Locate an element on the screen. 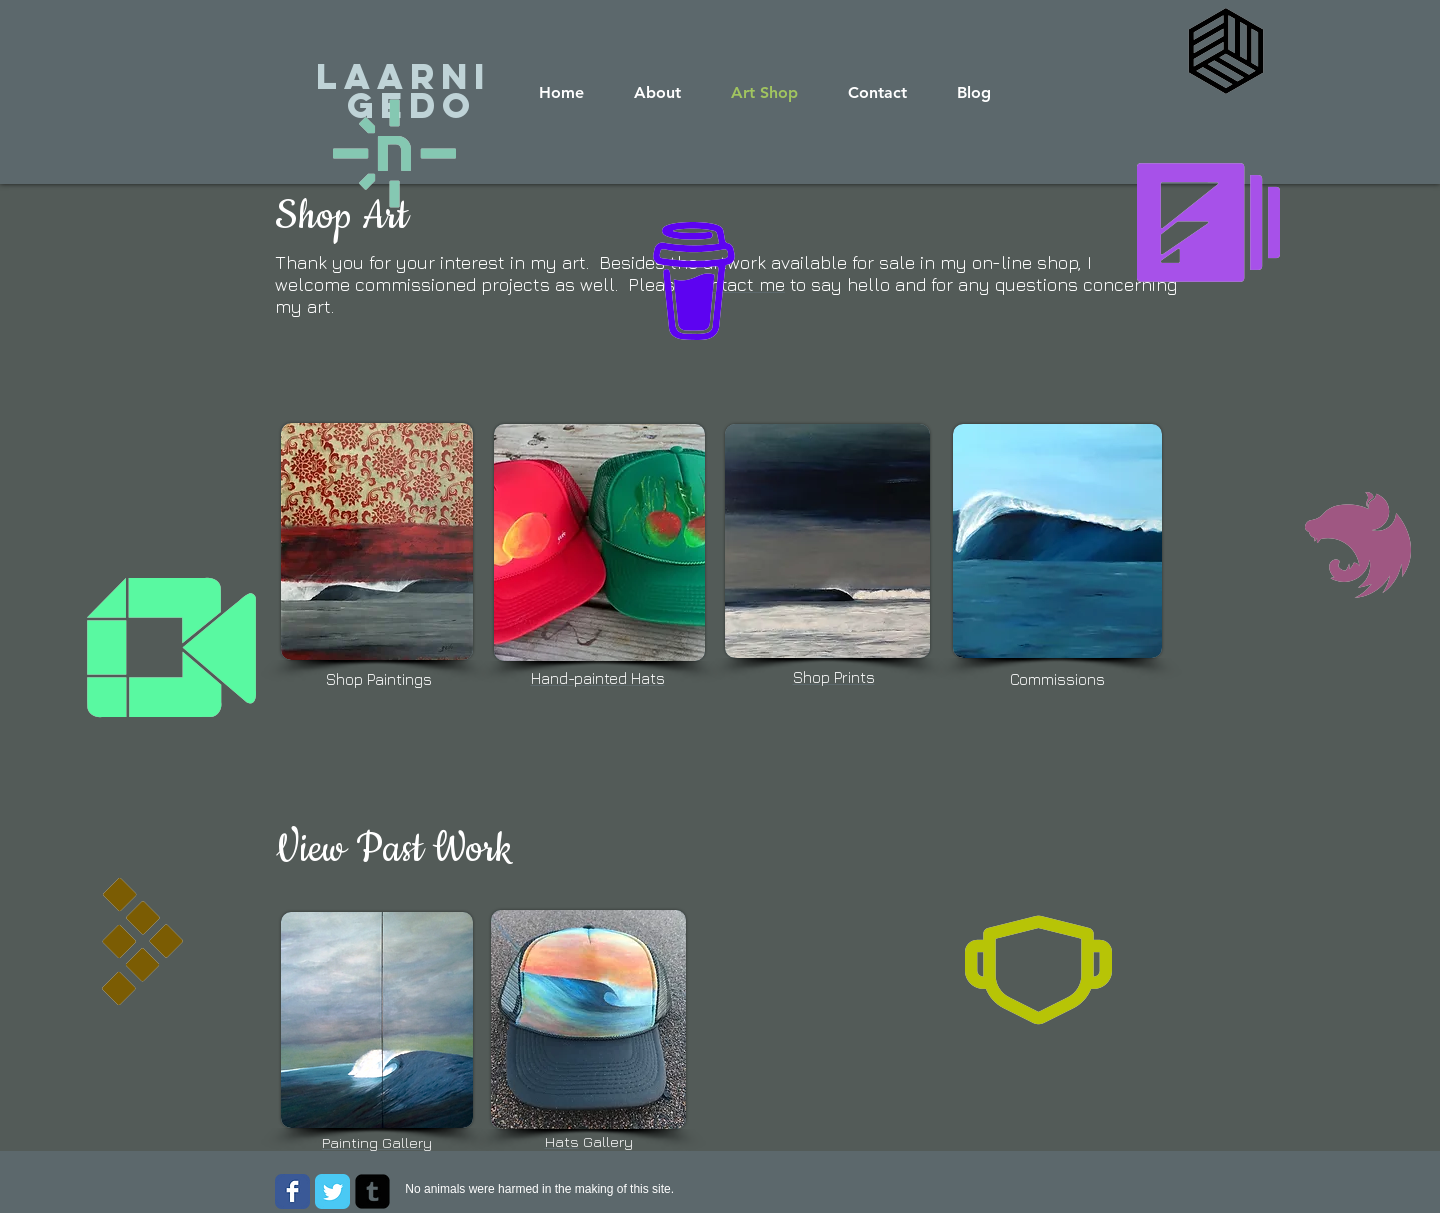  indicates face mask required is located at coordinates (1038, 970).